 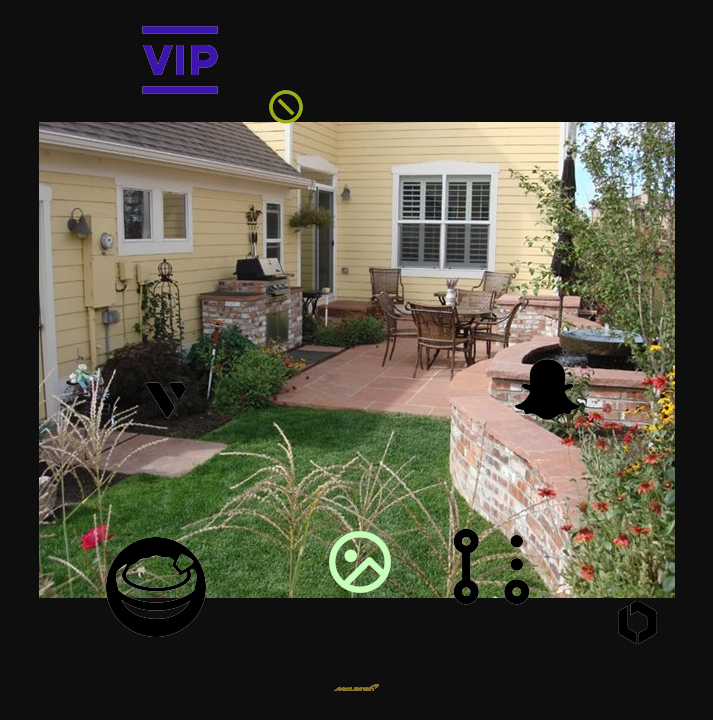 I want to click on indicates a draft pull request in git, so click(x=491, y=566).